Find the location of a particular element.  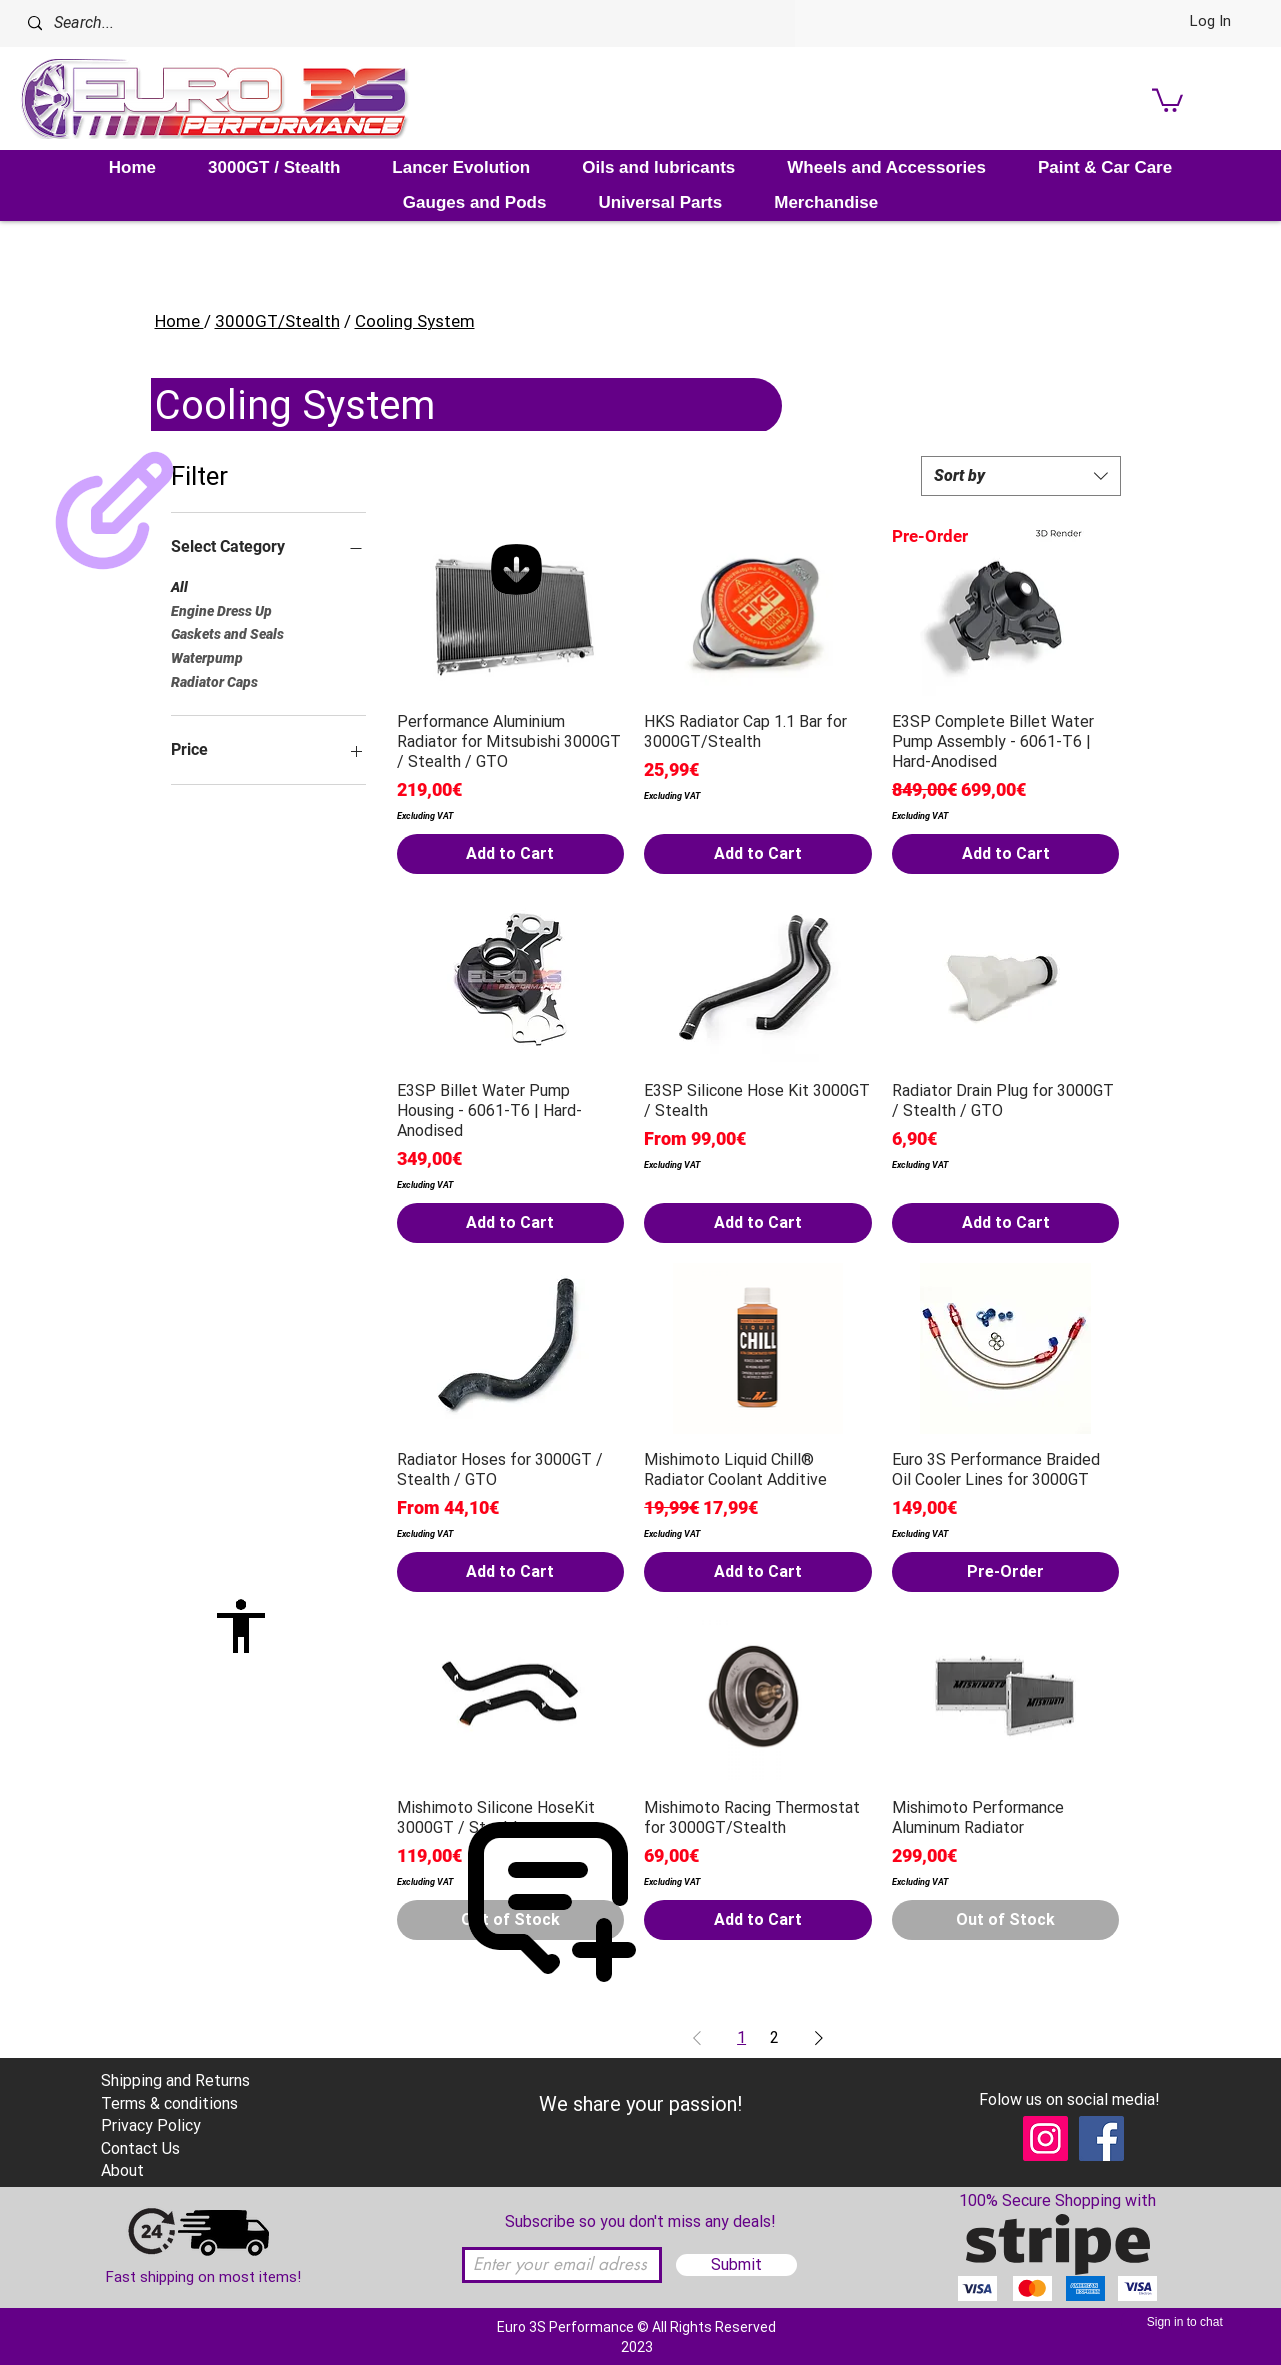

download file or content is located at coordinates (516, 569).